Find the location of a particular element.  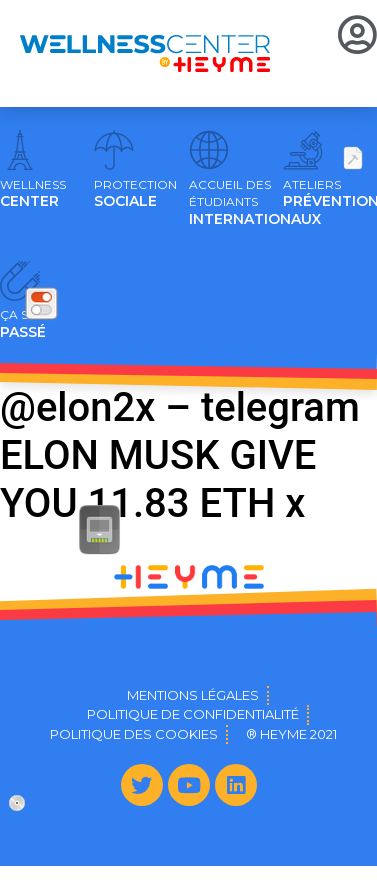

sega genesis 32x rom file is located at coordinates (99, 529).